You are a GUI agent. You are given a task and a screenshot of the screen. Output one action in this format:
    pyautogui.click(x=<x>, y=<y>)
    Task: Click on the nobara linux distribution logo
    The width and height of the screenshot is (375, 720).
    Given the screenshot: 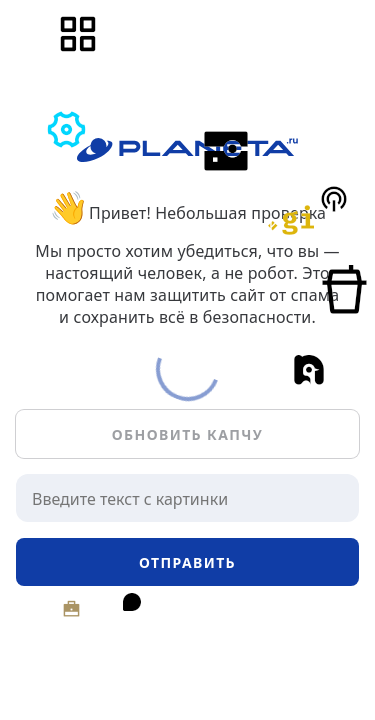 What is the action you would take?
    pyautogui.click(x=309, y=370)
    